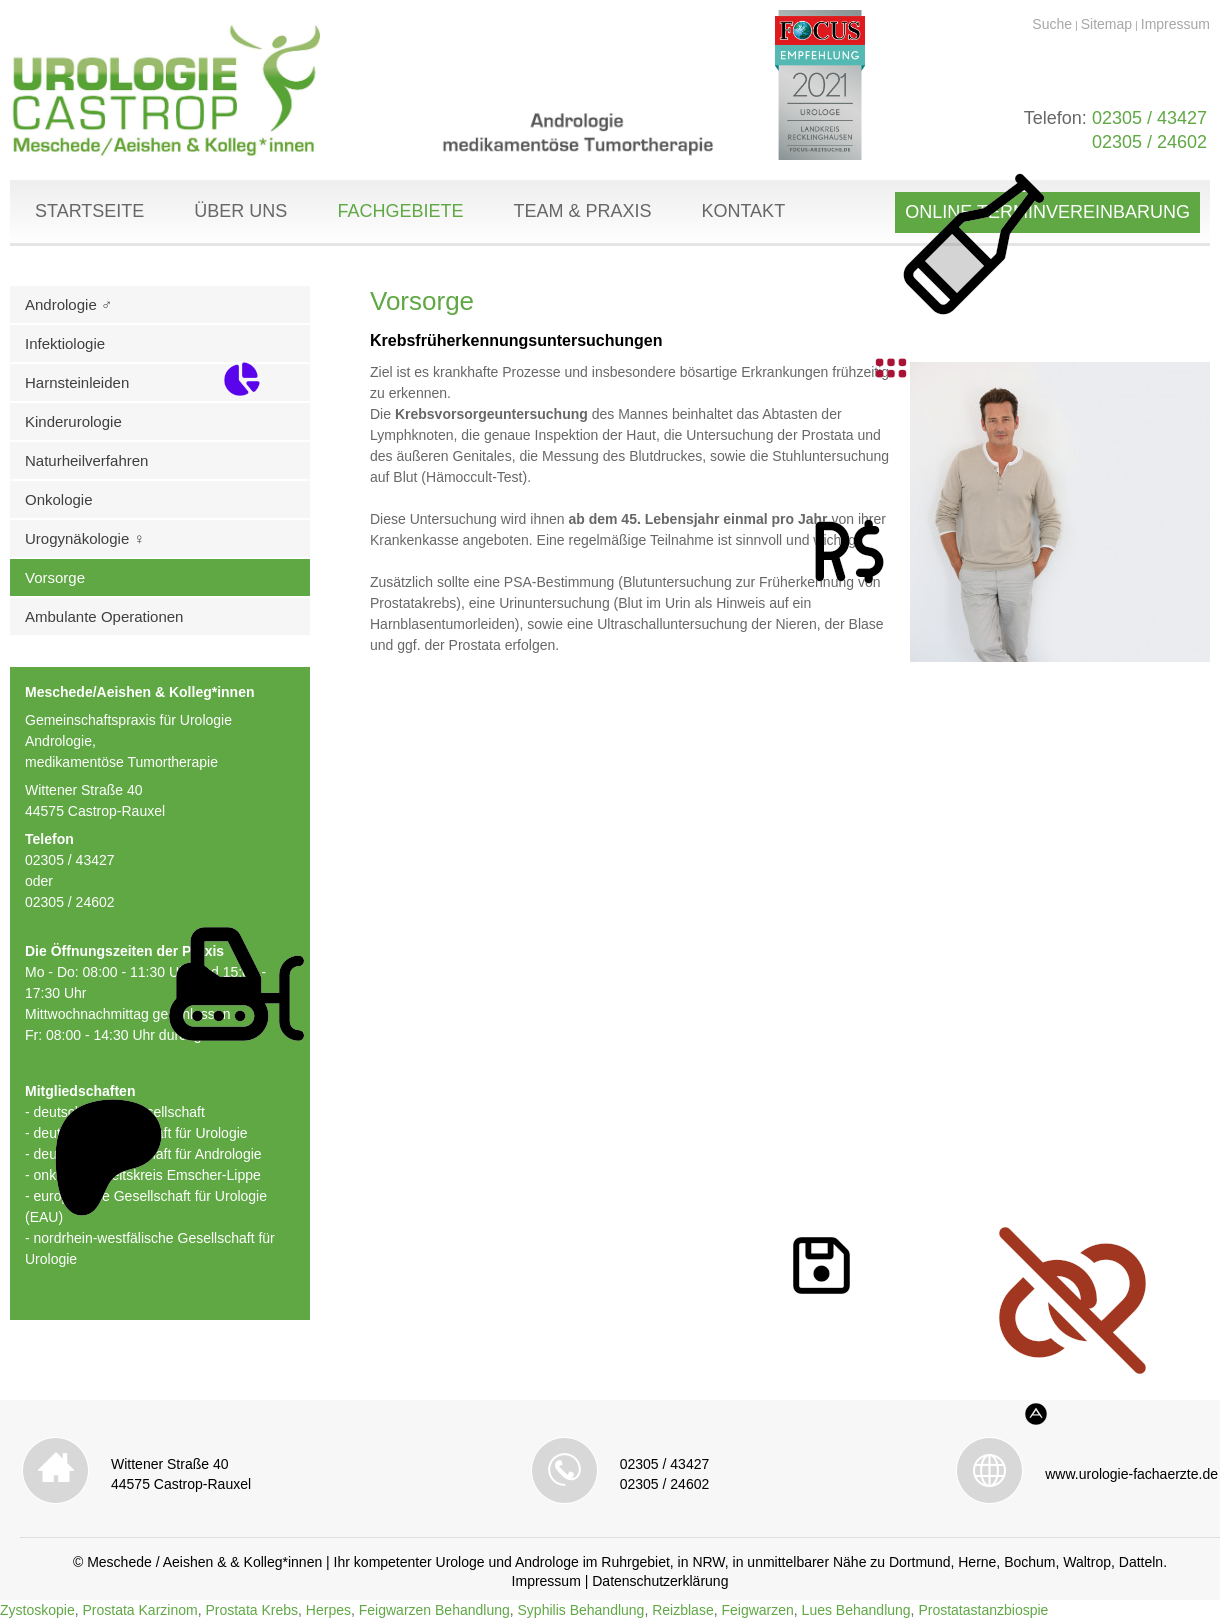  Describe the element at coordinates (1072, 1300) in the screenshot. I see `indicates a broken or invalid link` at that location.